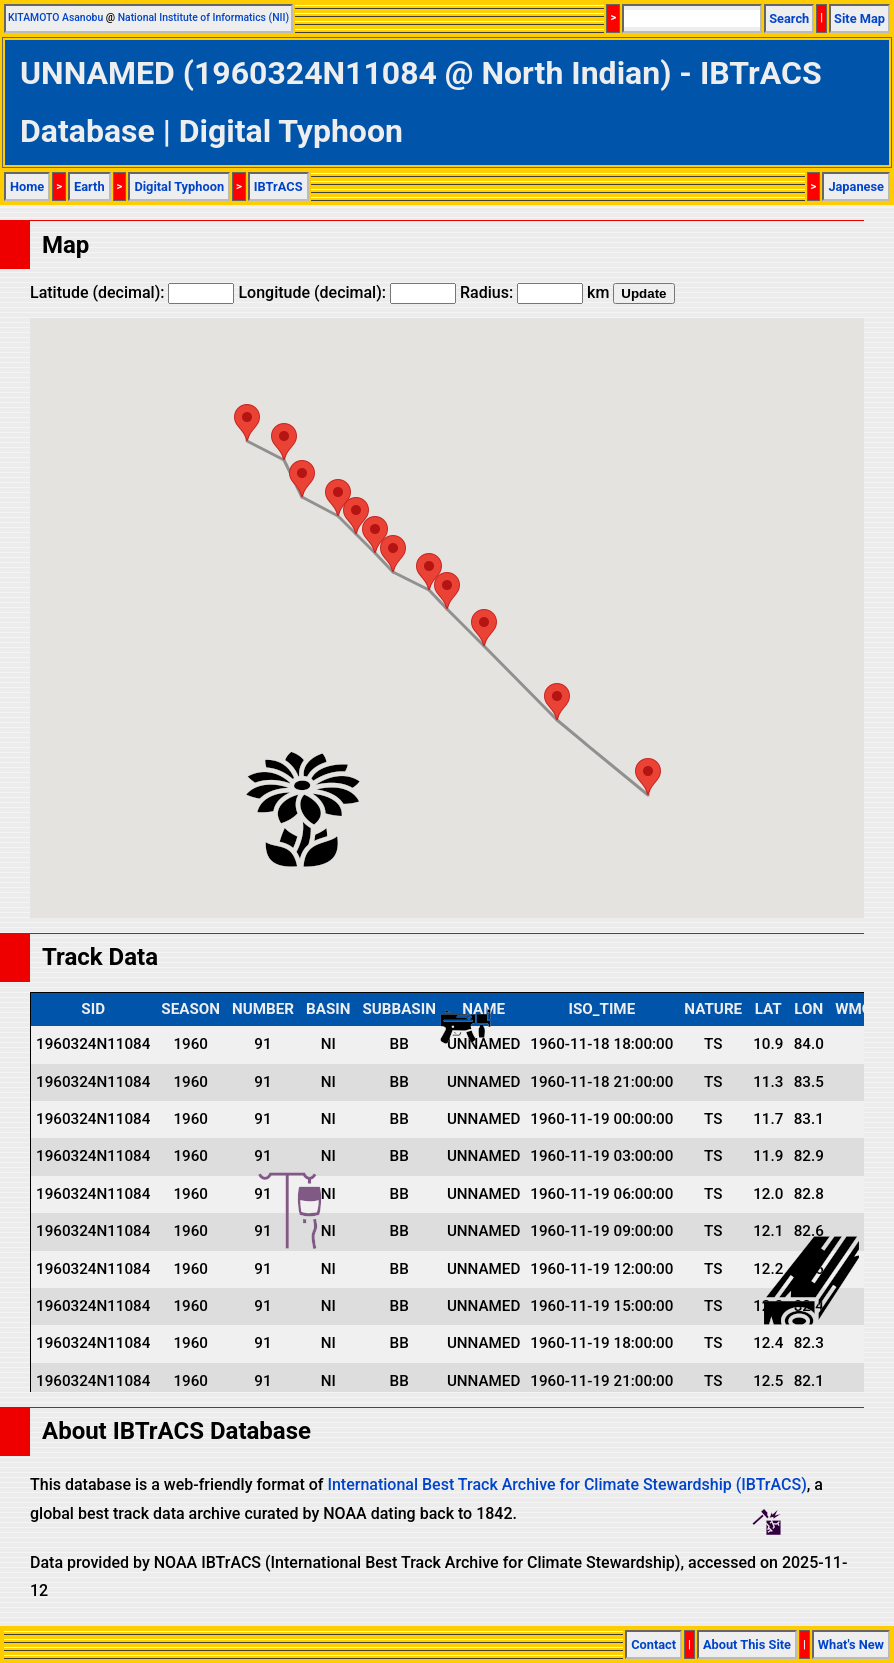 The image size is (894, 1663). Describe the element at coordinates (465, 1026) in the screenshot. I see `select the MP5K submachine gun` at that location.